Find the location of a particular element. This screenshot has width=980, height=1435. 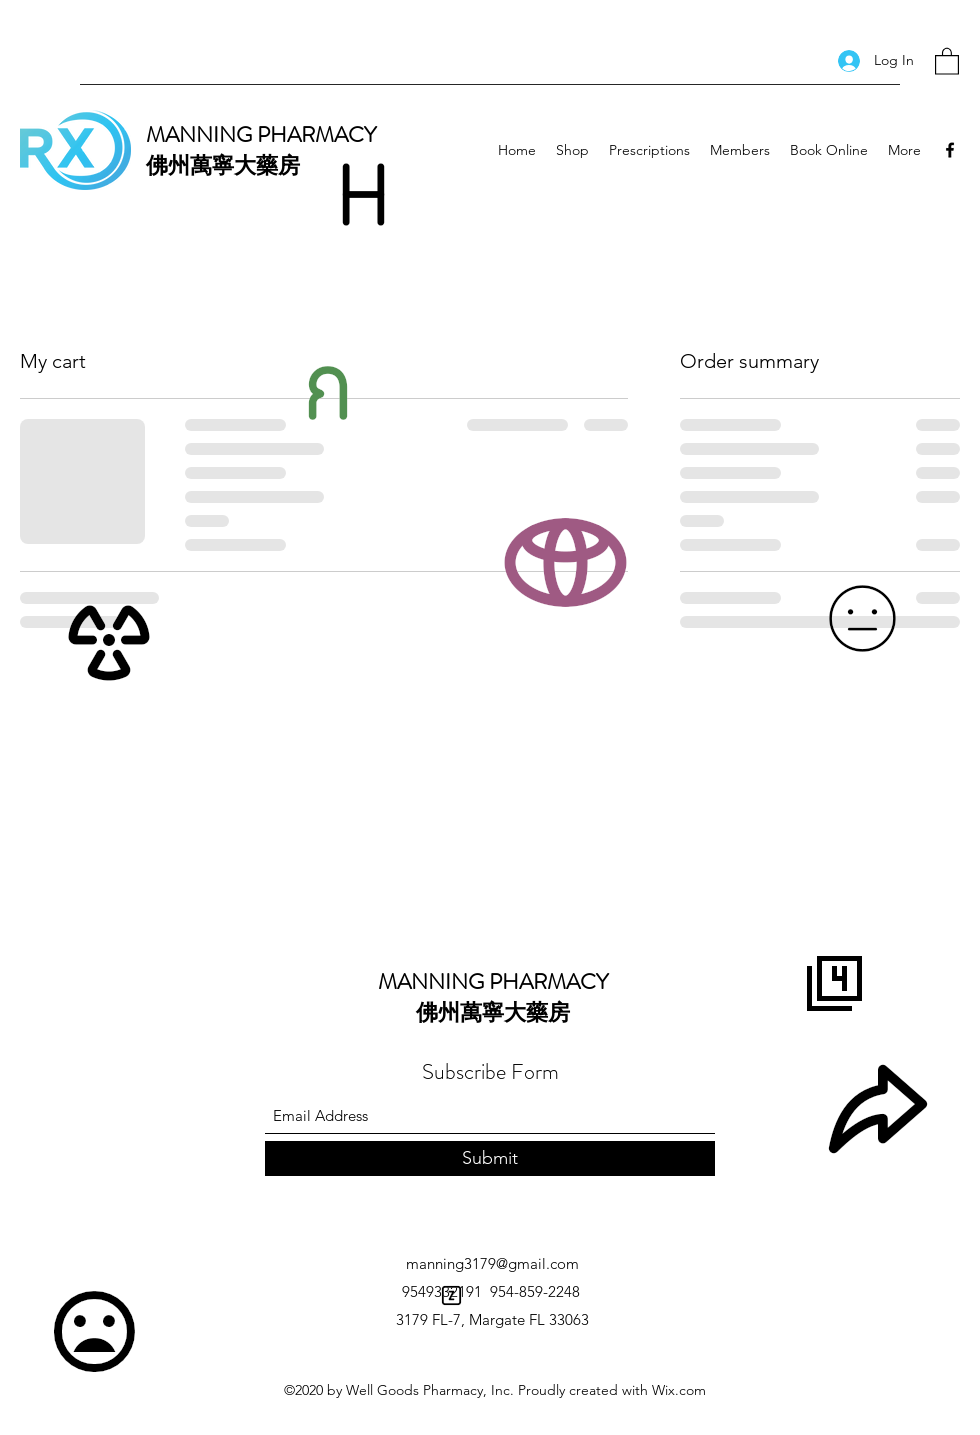

rate your experience as negative is located at coordinates (94, 1331).